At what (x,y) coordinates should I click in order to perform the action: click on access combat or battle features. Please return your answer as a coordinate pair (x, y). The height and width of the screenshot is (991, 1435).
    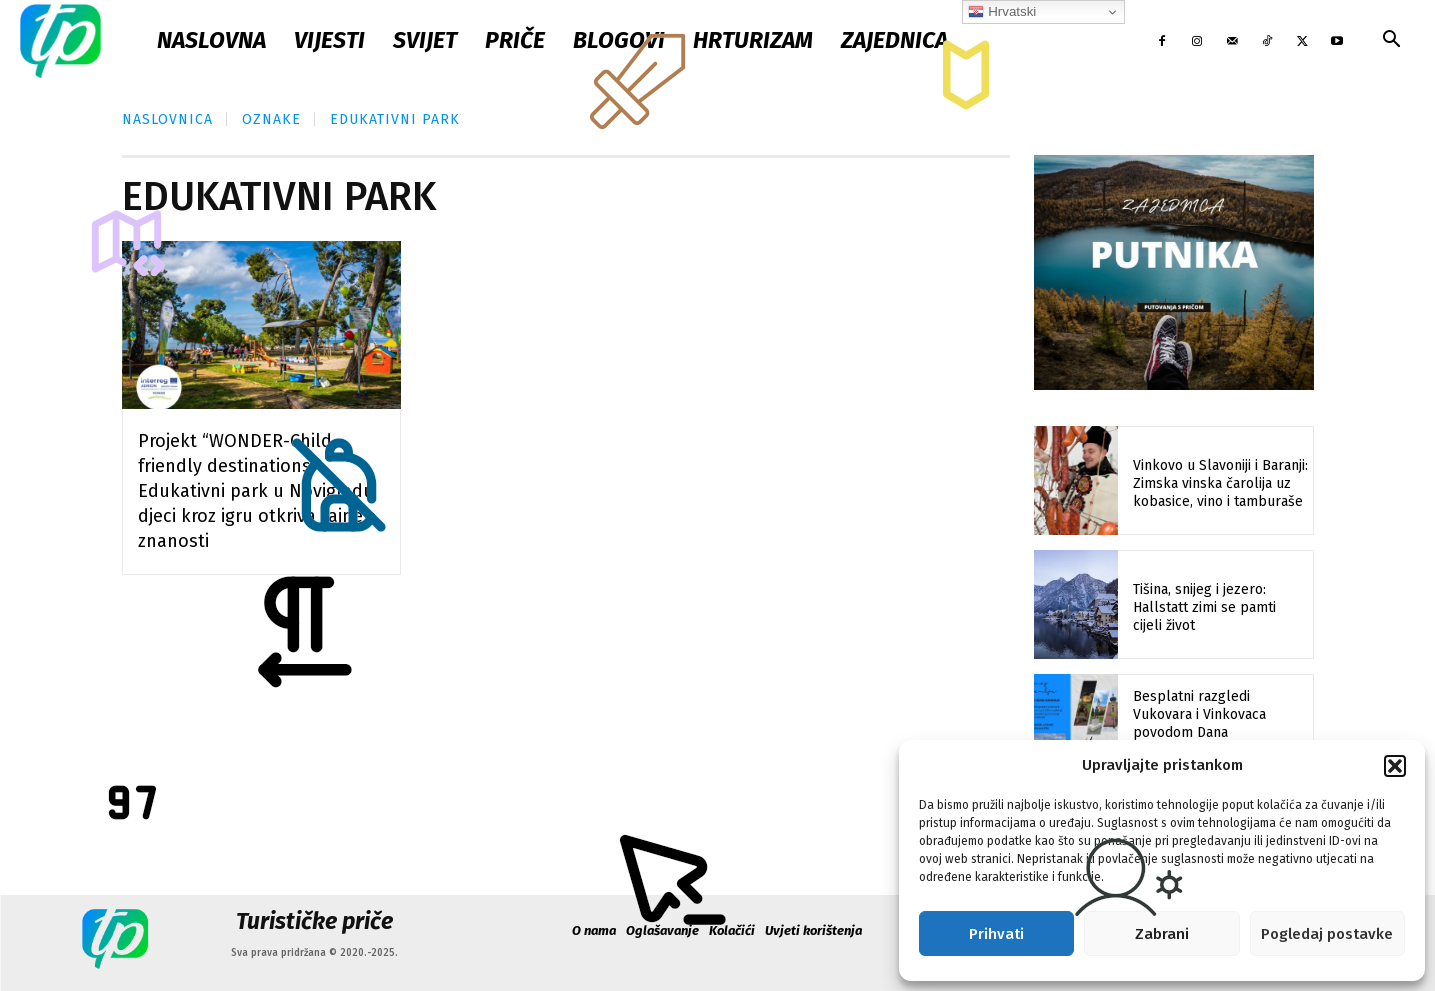
    Looking at the image, I should click on (639, 79).